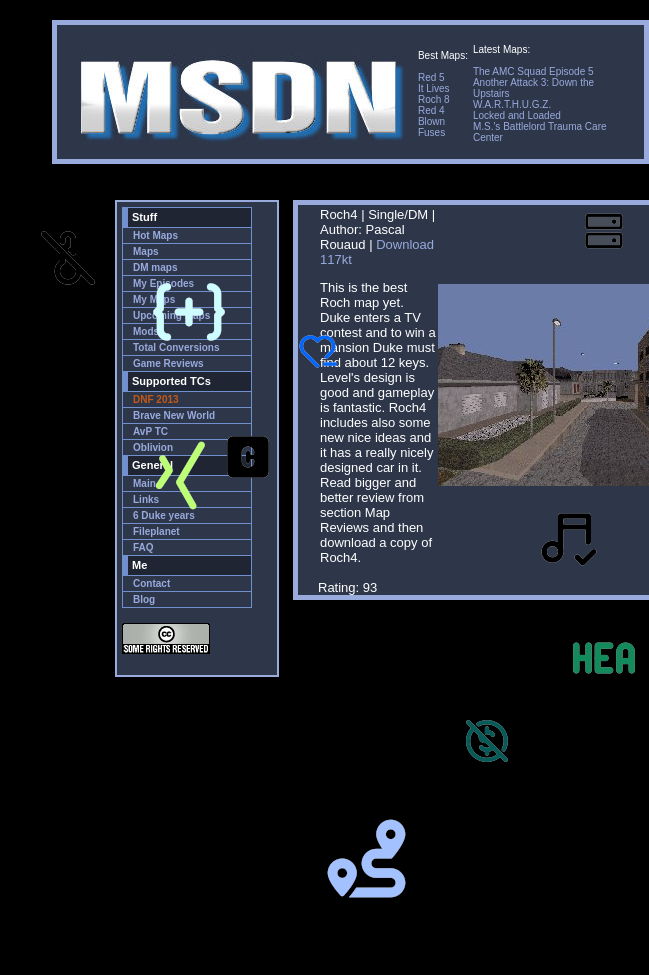 Image resolution: width=649 pixels, height=975 pixels. What do you see at coordinates (68, 258) in the screenshot?
I see `temperature monitoring disabled` at bounding box center [68, 258].